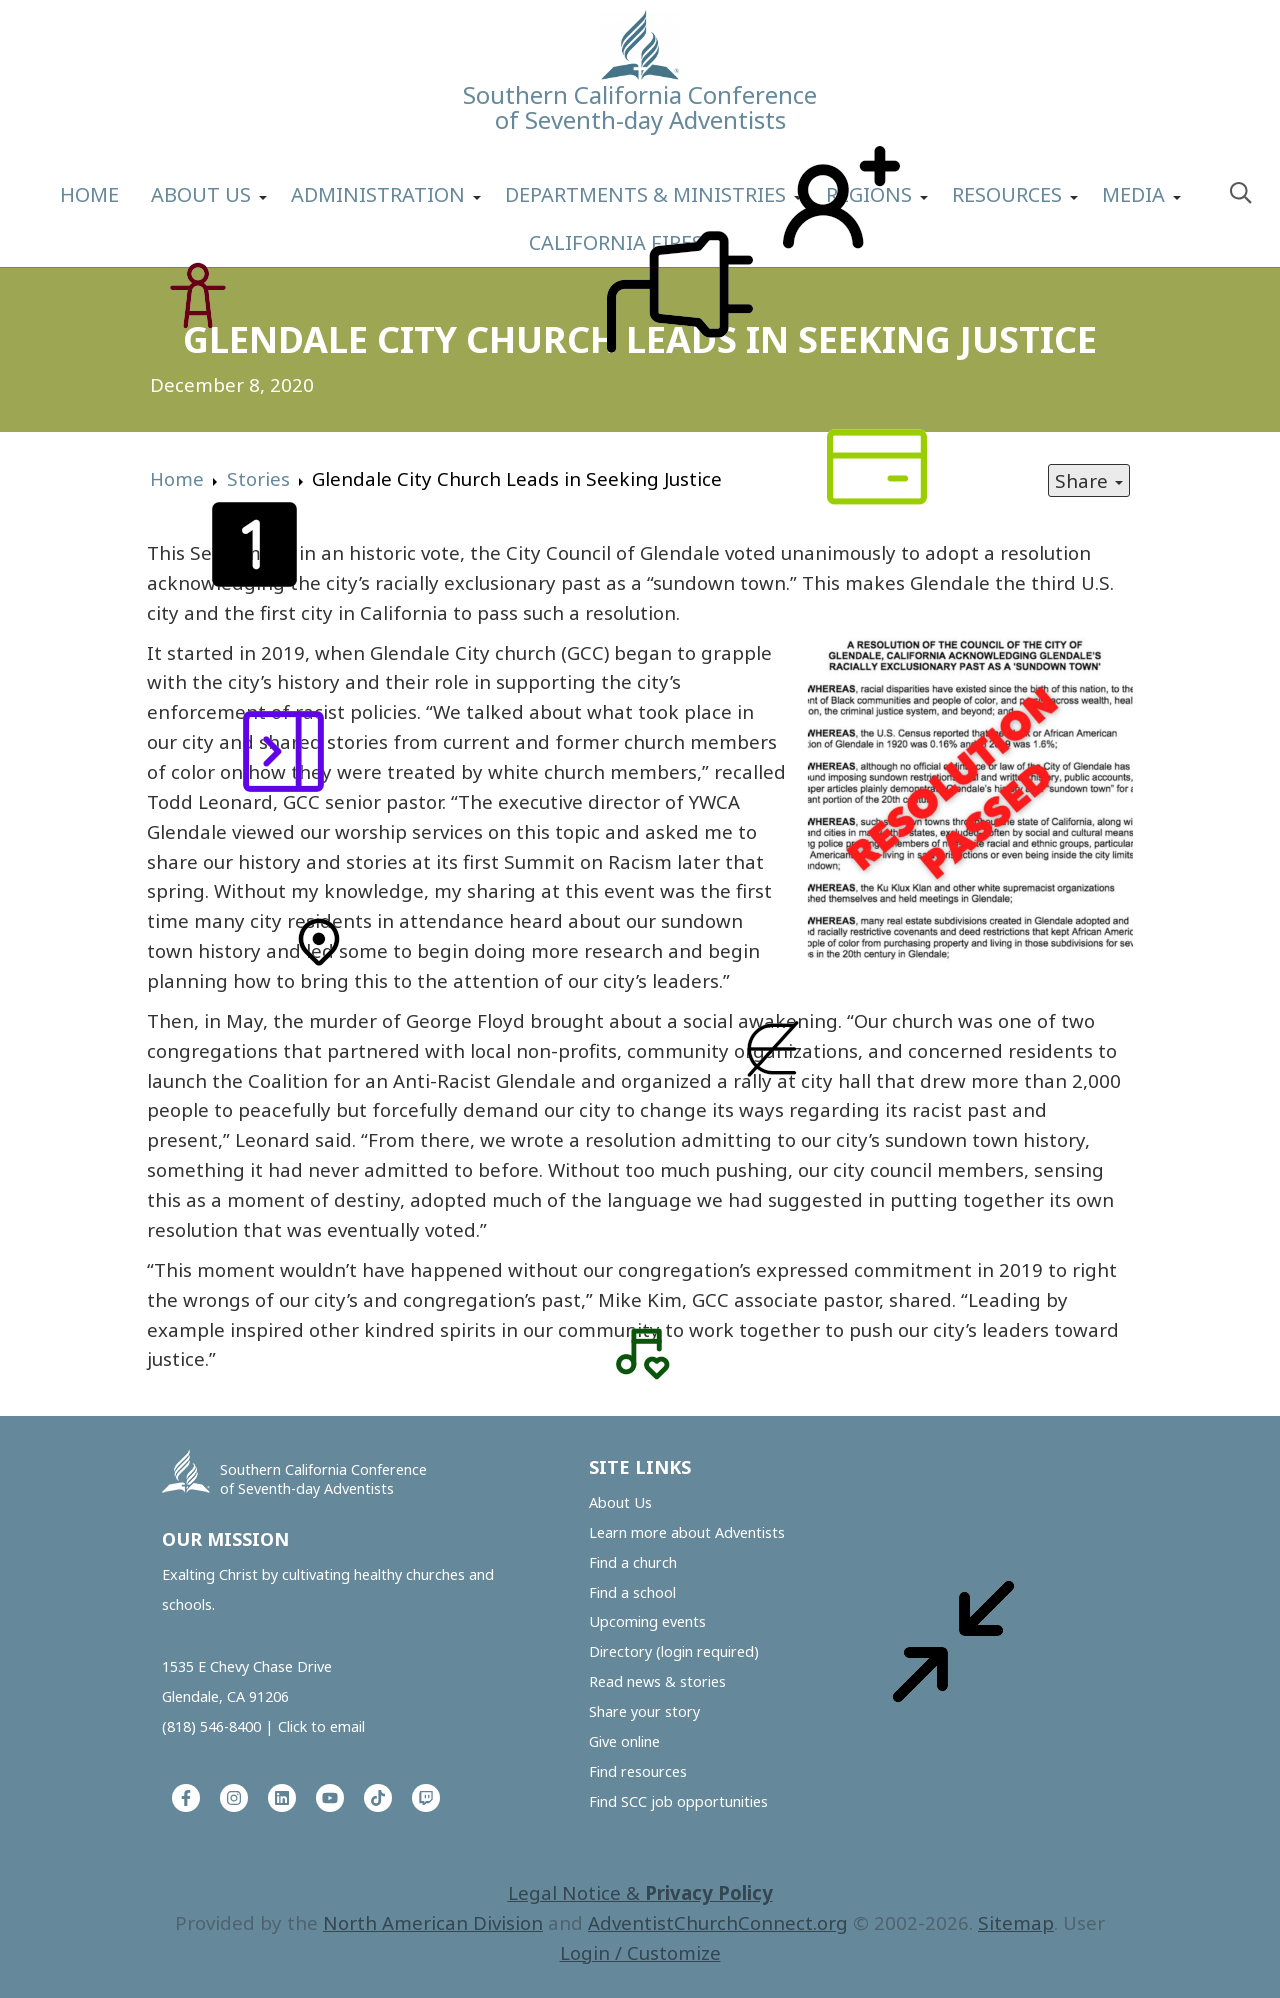 Image resolution: width=1280 pixels, height=1998 pixels. Describe the element at coordinates (283, 751) in the screenshot. I see `collapse the sidebar panel` at that location.